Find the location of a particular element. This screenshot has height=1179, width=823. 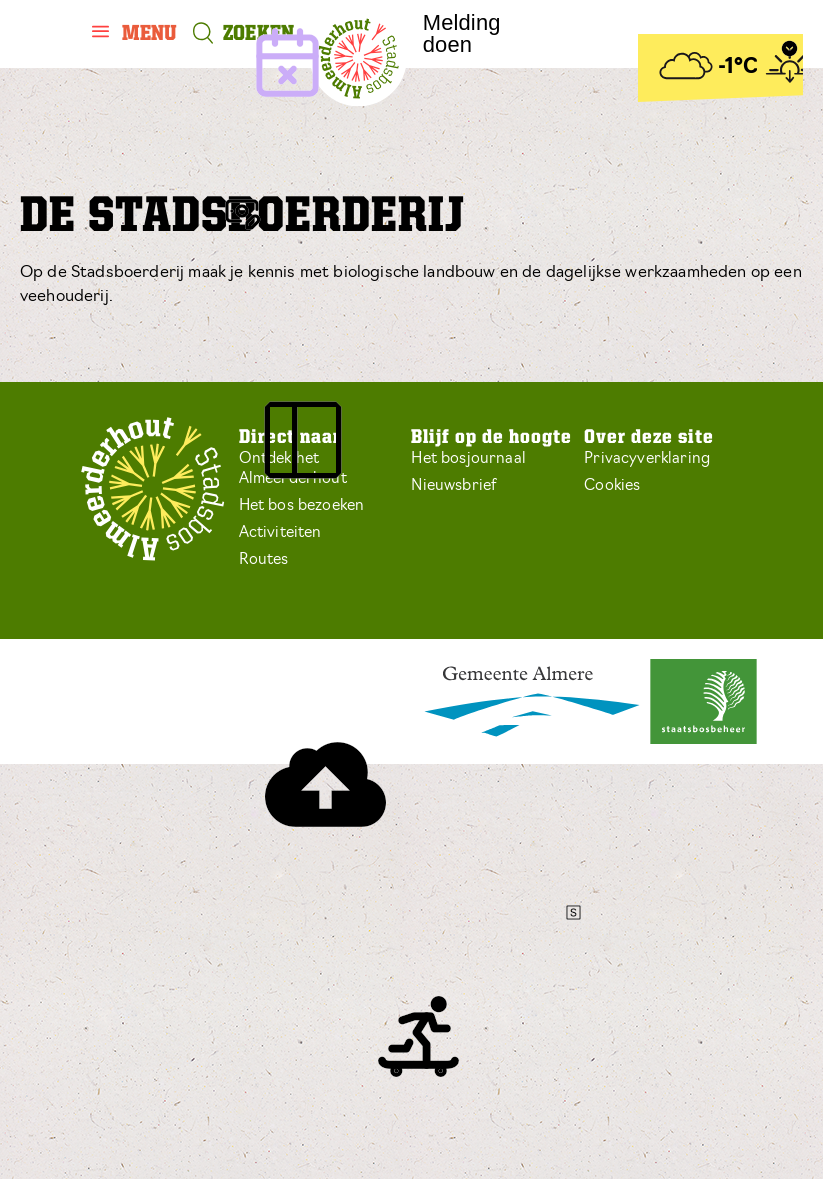

edit payment or transaction details is located at coordinates (242, 211).